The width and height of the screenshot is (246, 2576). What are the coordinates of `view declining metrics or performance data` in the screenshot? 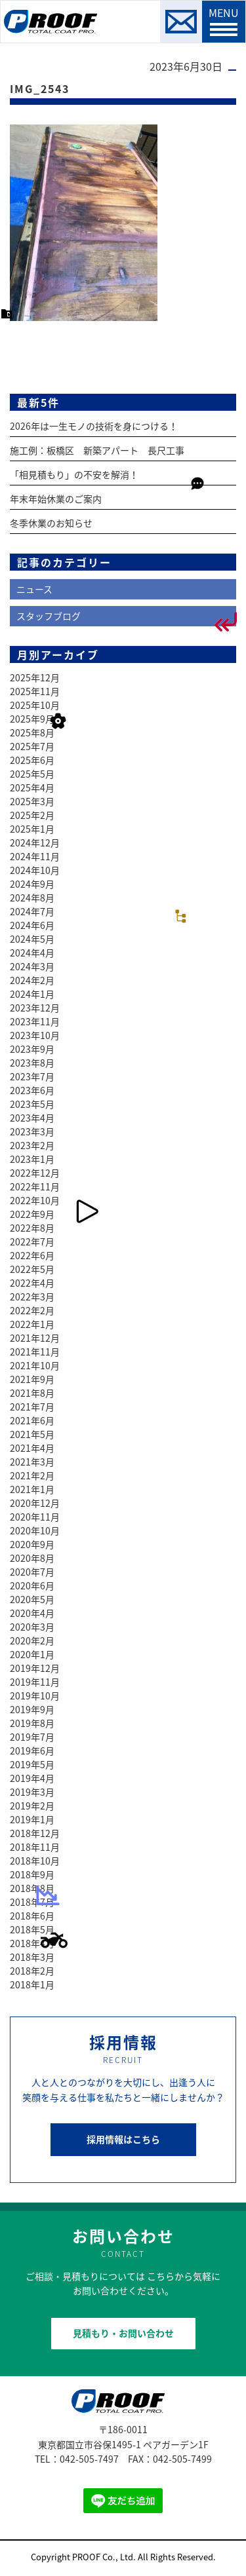 It's located at (48, 1895).